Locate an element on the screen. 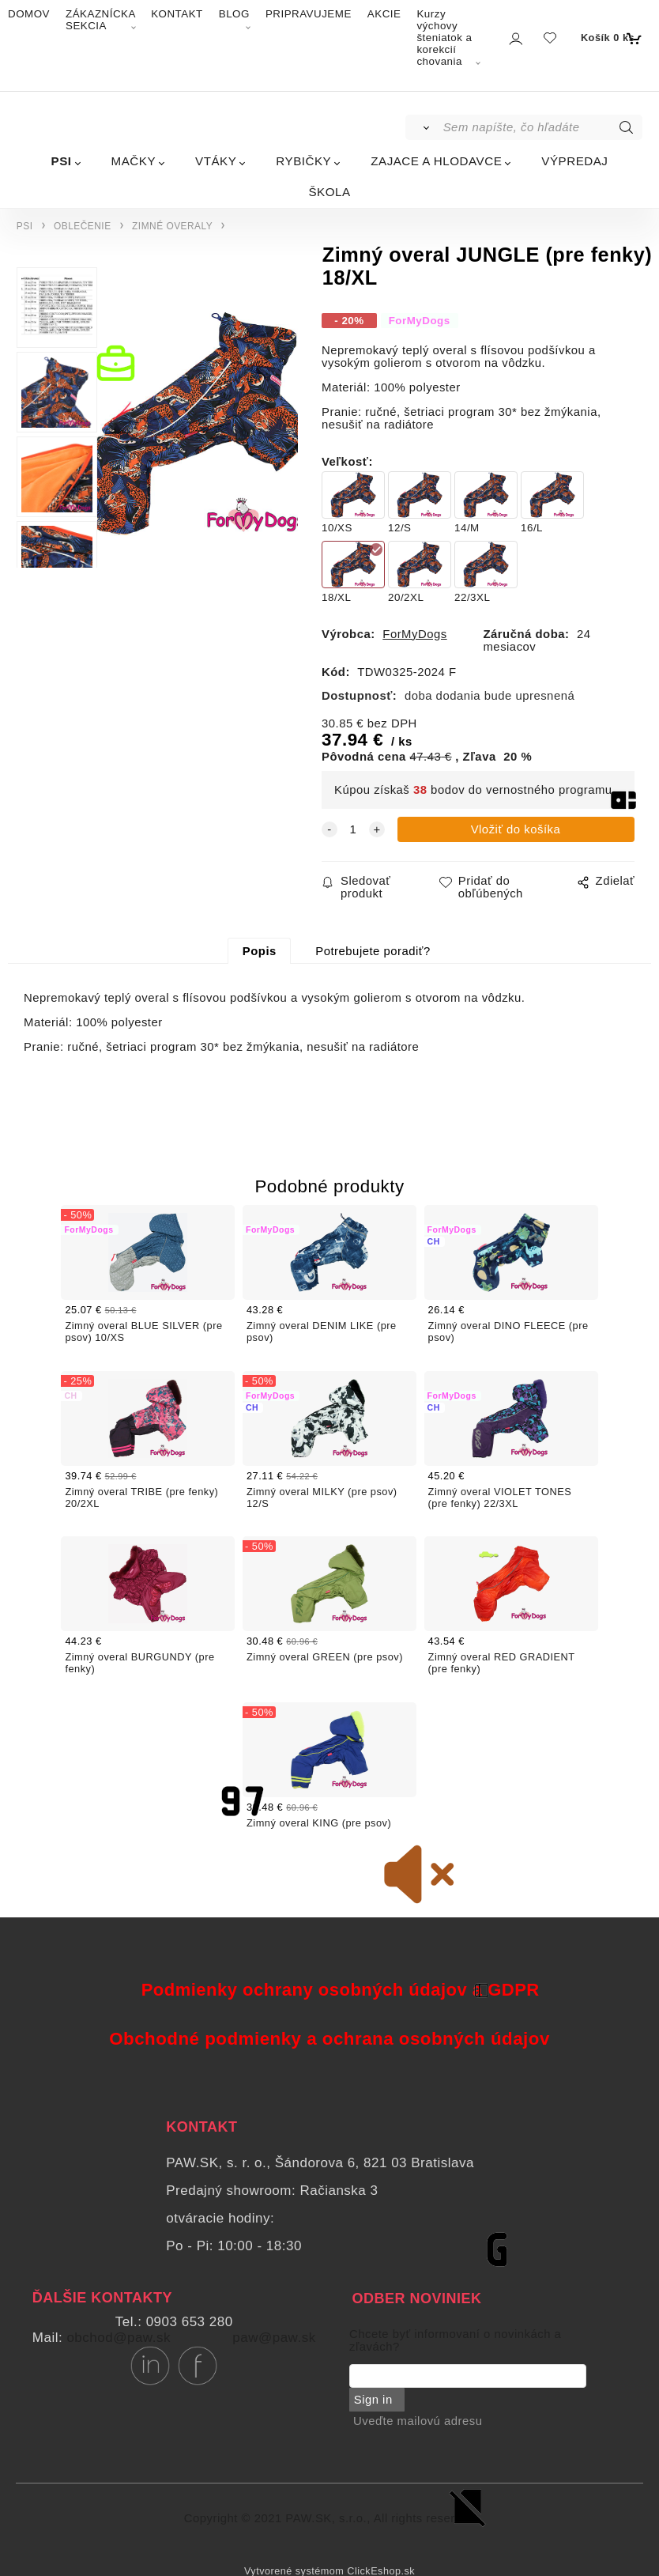  indicates items starting with the letter G is located at coordinates (497, 2249).